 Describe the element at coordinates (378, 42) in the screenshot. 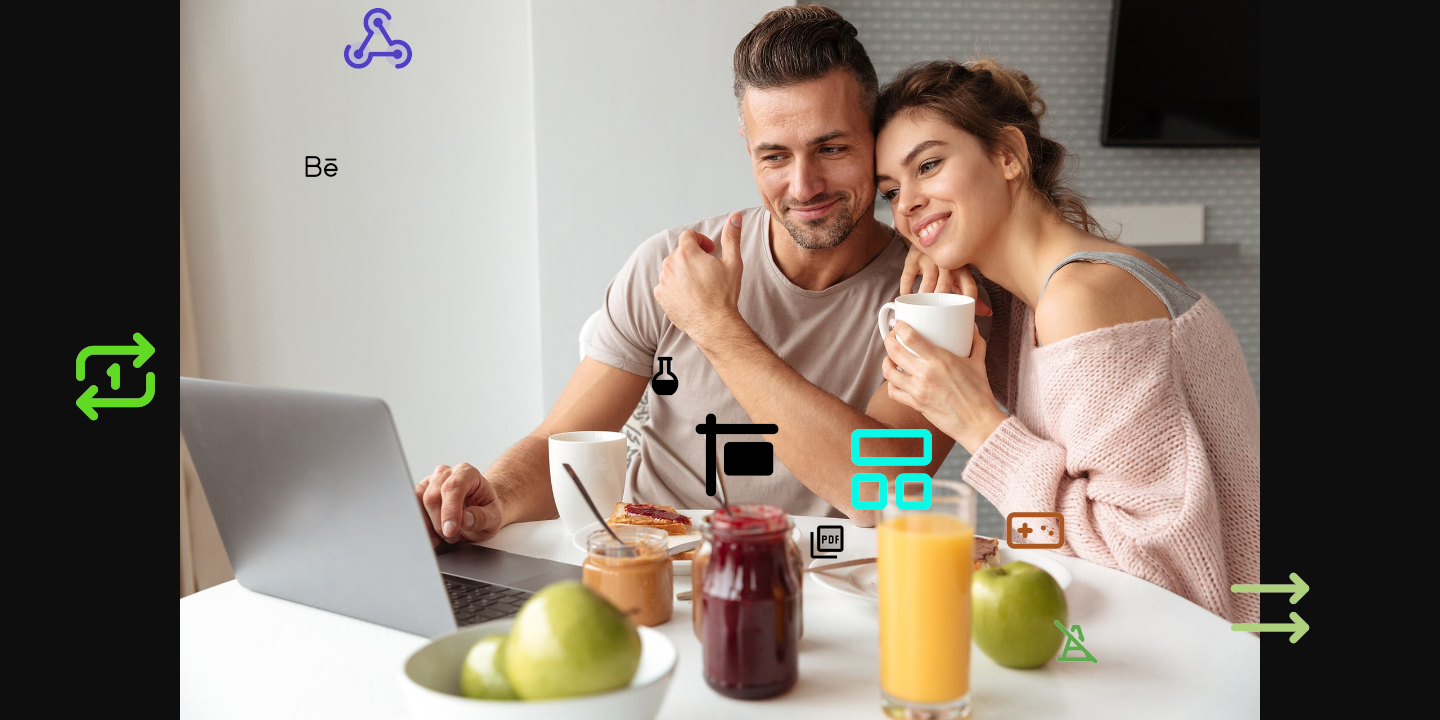

I see `configure webhook integrations` at that location.